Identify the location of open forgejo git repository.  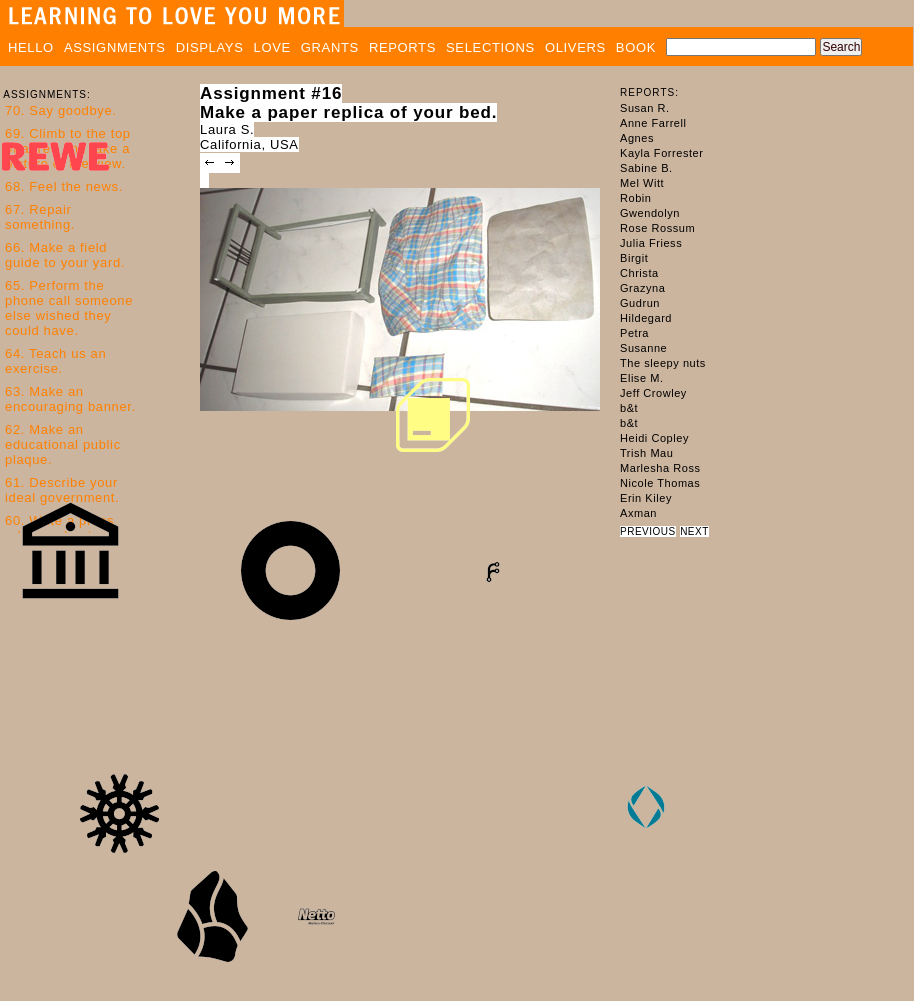
(493, 572).